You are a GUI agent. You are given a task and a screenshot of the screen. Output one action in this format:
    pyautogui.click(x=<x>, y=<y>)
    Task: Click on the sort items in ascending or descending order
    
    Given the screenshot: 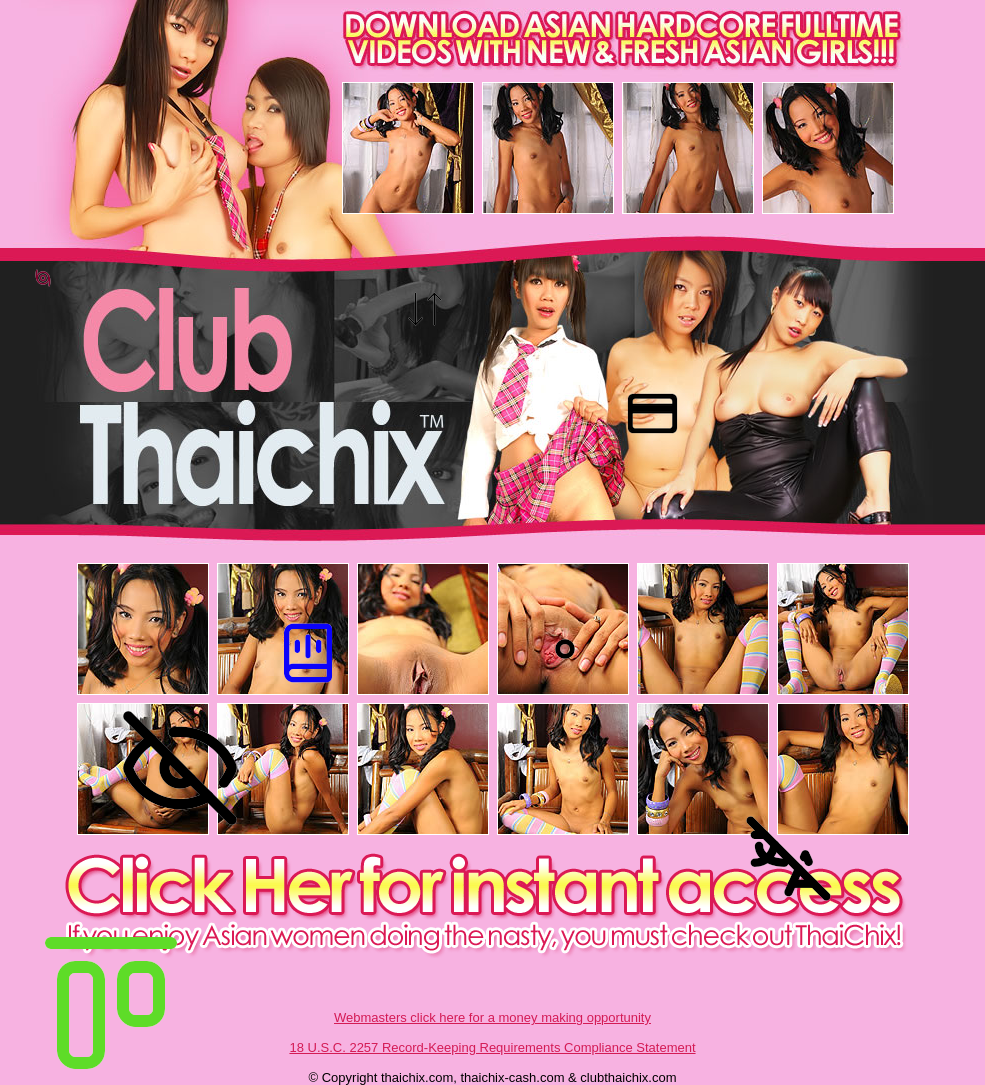 What is the action you would take?
    pyautogui.click(x=425, y=309)
    